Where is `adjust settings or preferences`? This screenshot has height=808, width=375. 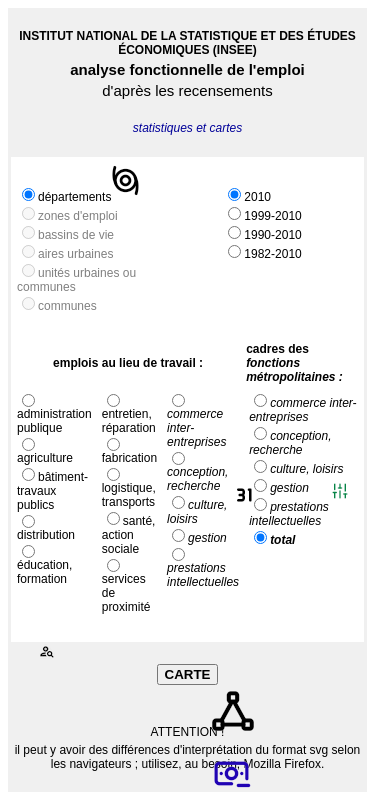
adjust settings or preferences is located at coordinates (340, 491).